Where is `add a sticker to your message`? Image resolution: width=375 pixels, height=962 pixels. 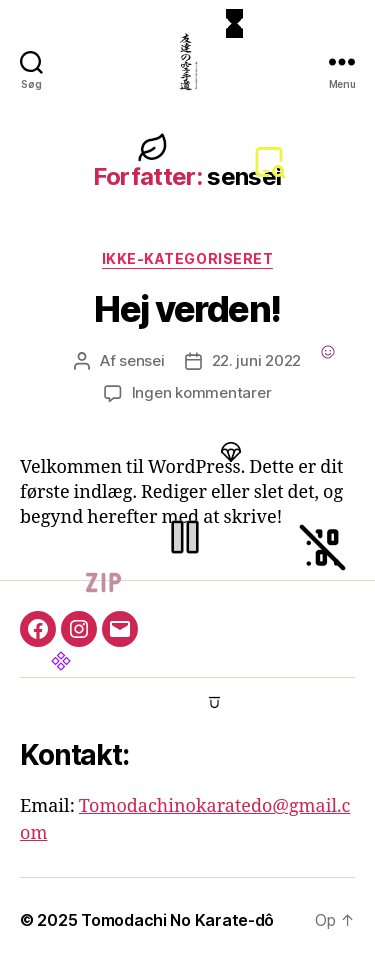
add a sticker to your message is located at coordinates (328, 352).